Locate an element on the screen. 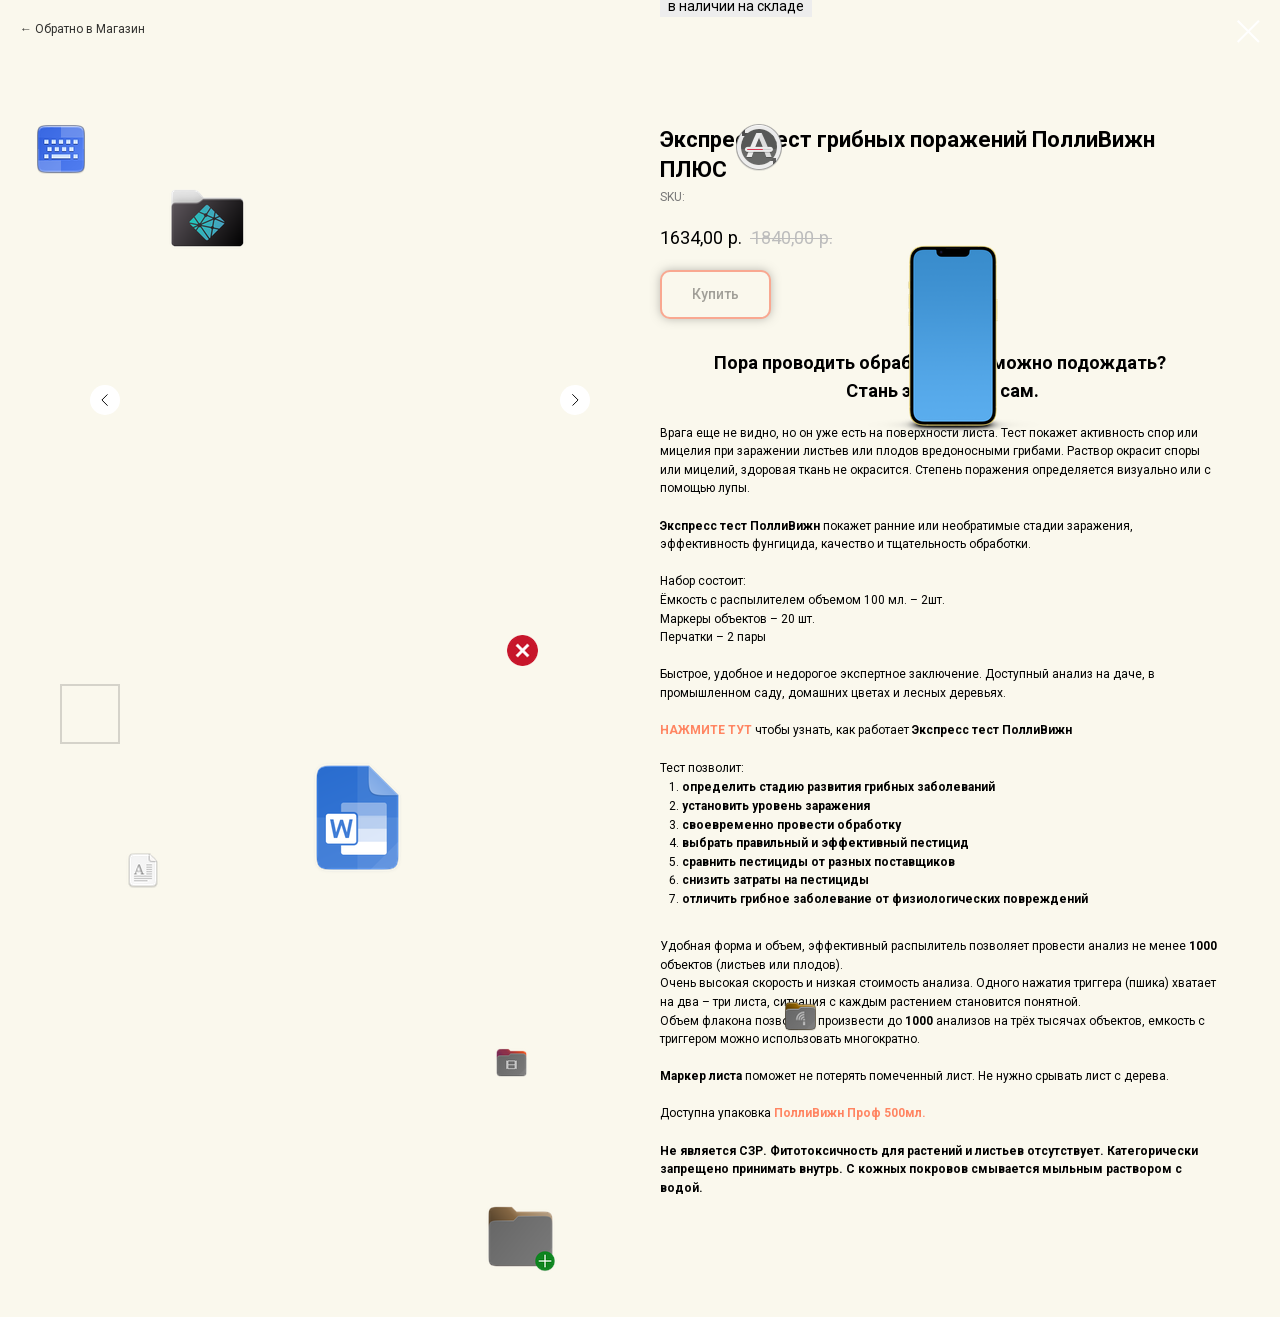 Image resolution: width=1280 pixels, height=1317 pixels. folder containing Netlify project files is located at coordinates (207, 220).